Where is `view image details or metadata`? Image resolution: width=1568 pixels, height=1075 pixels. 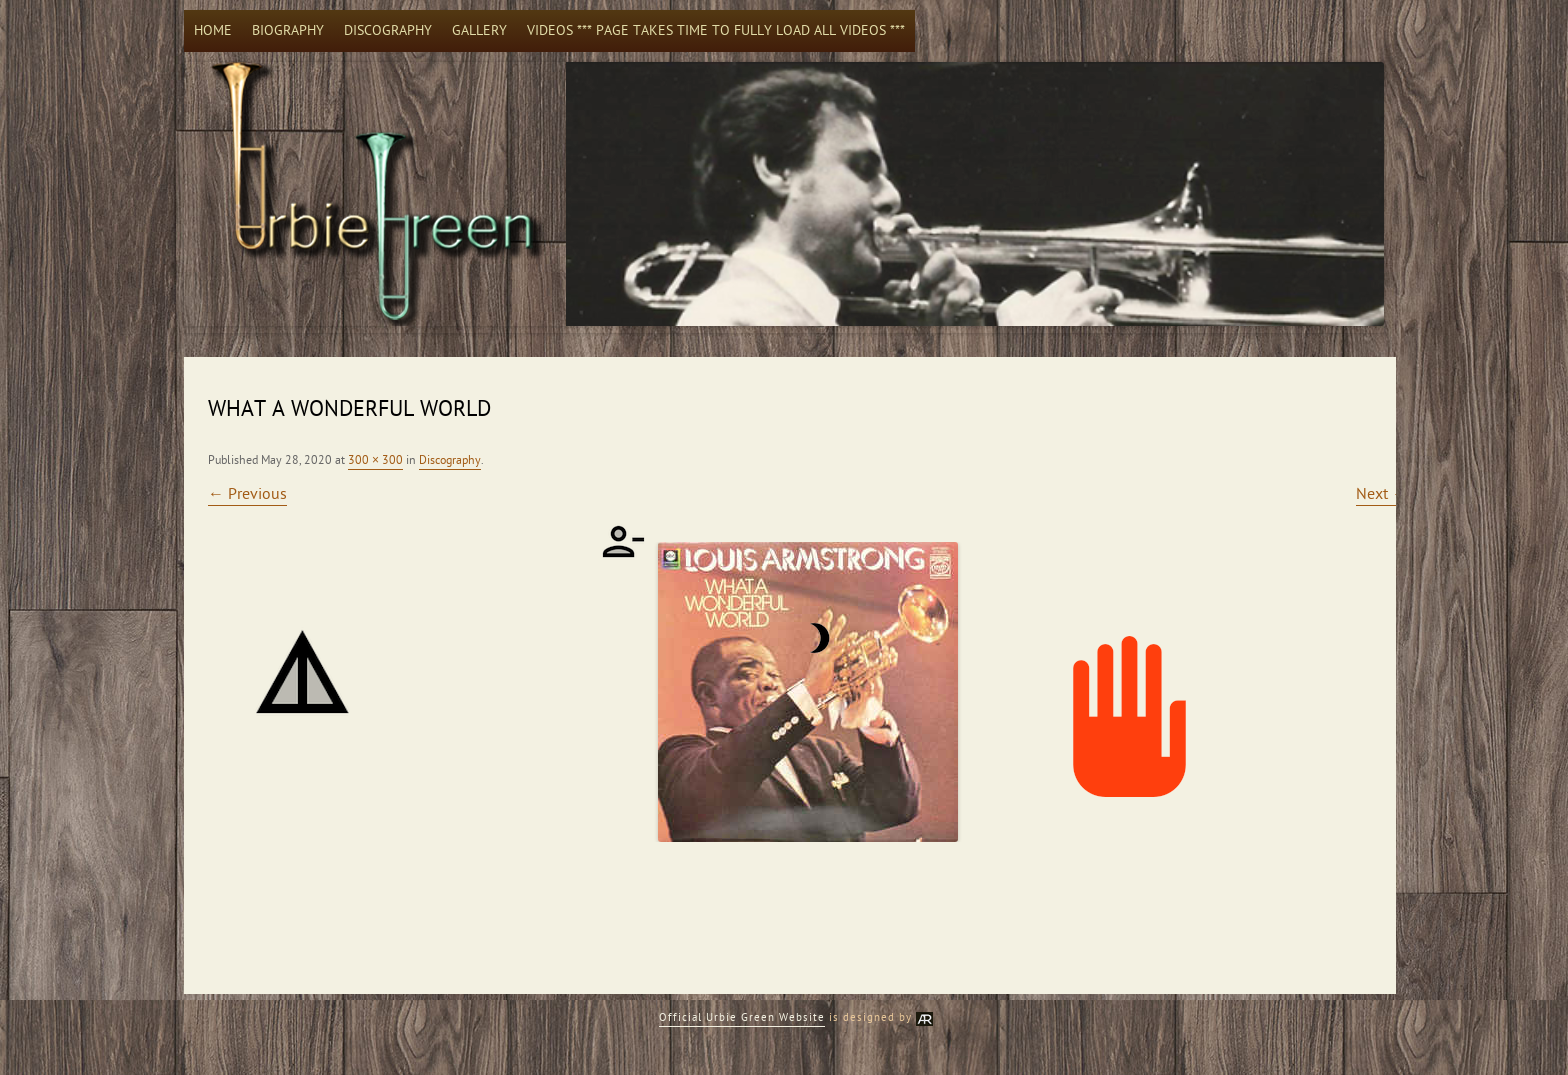
view image details or metadata is located at coordinates (302, 671).